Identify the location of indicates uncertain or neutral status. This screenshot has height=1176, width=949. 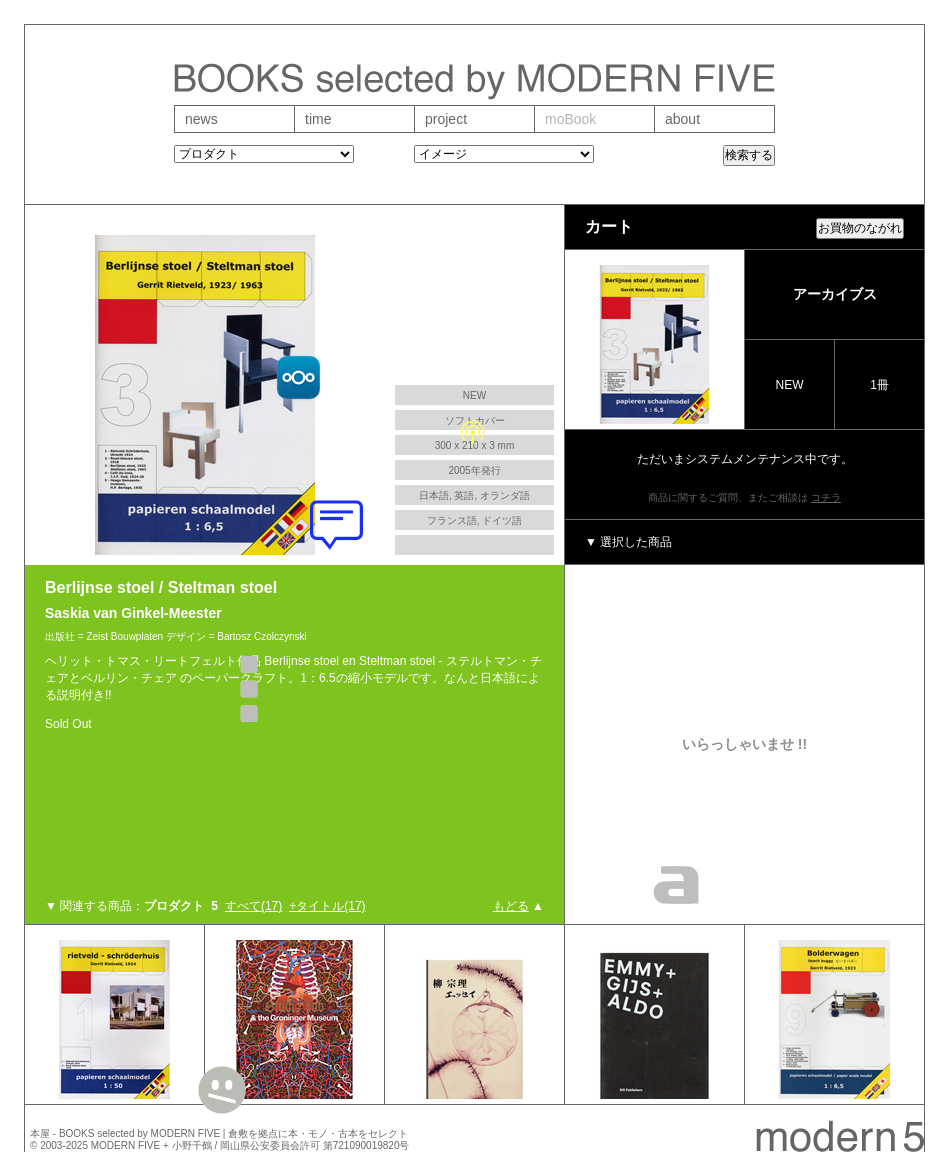
(222, 1090).